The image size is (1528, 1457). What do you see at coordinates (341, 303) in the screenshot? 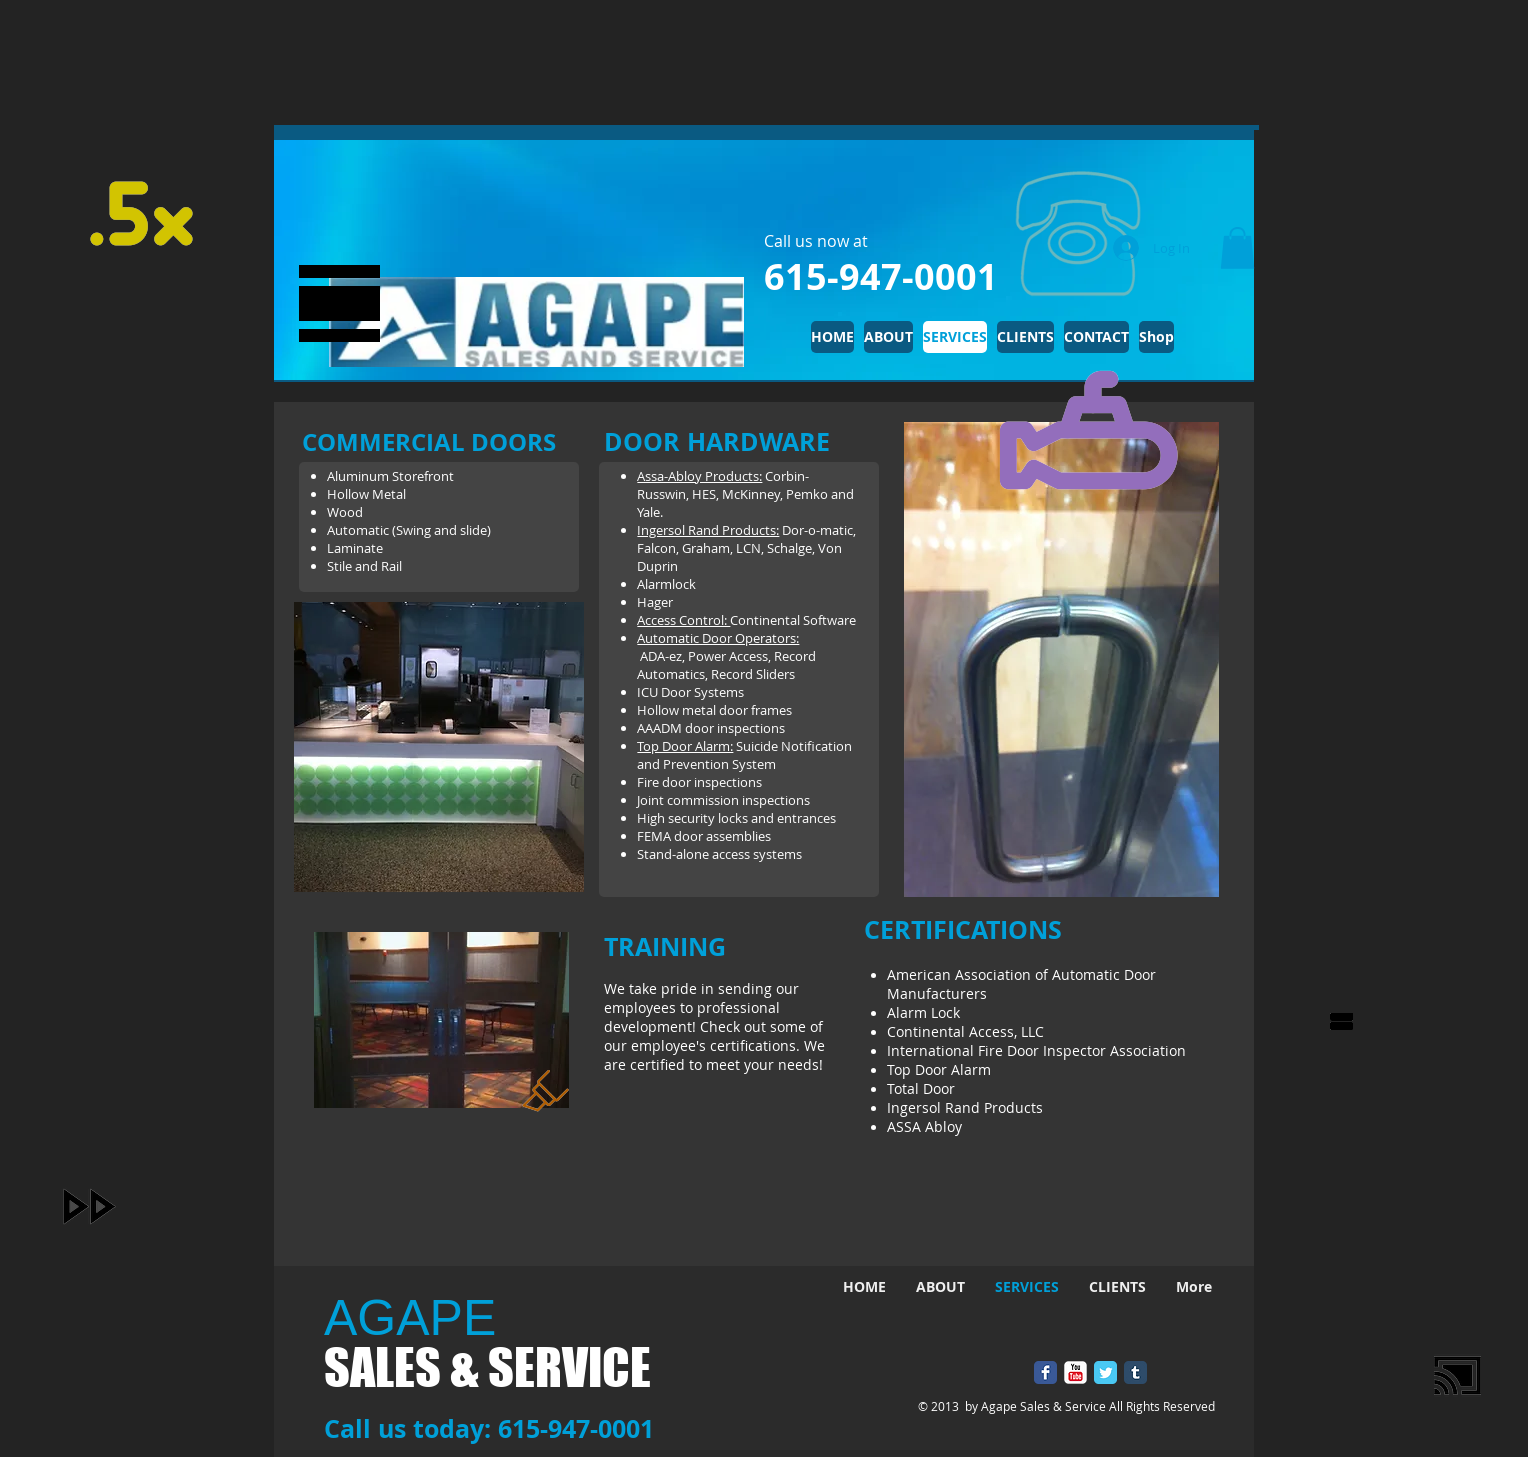
I see `switch to day view in calendar` at bounding box center [341, 303].